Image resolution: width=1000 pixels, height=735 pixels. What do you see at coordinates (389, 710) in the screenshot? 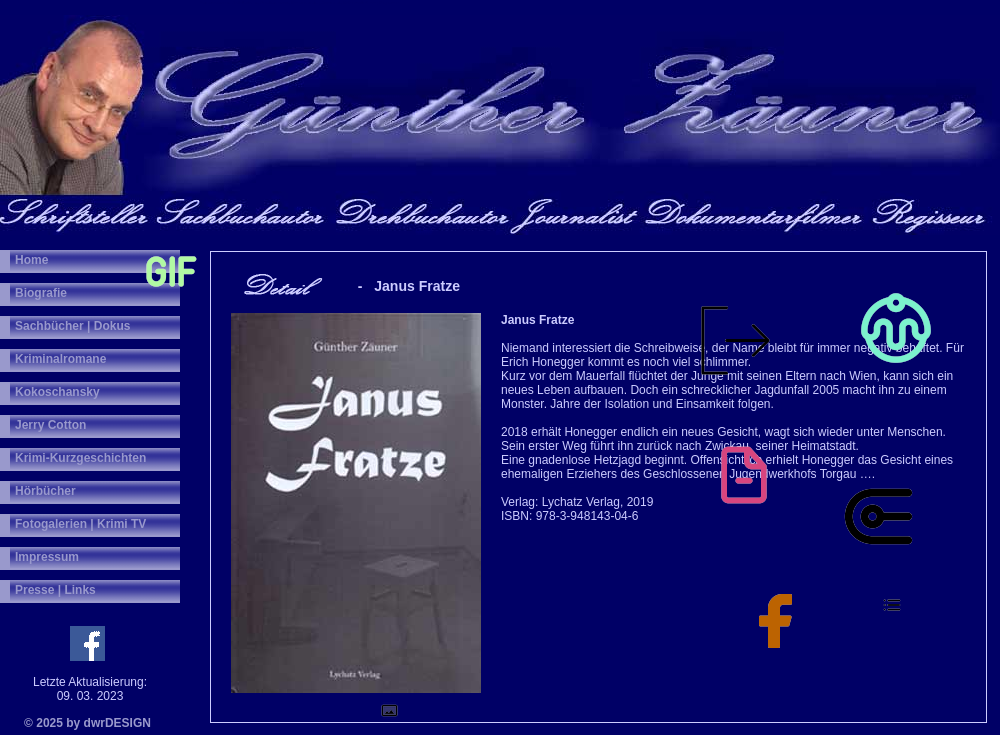
I see `view panorama or landscape photos` at bounding box center [389, 710].